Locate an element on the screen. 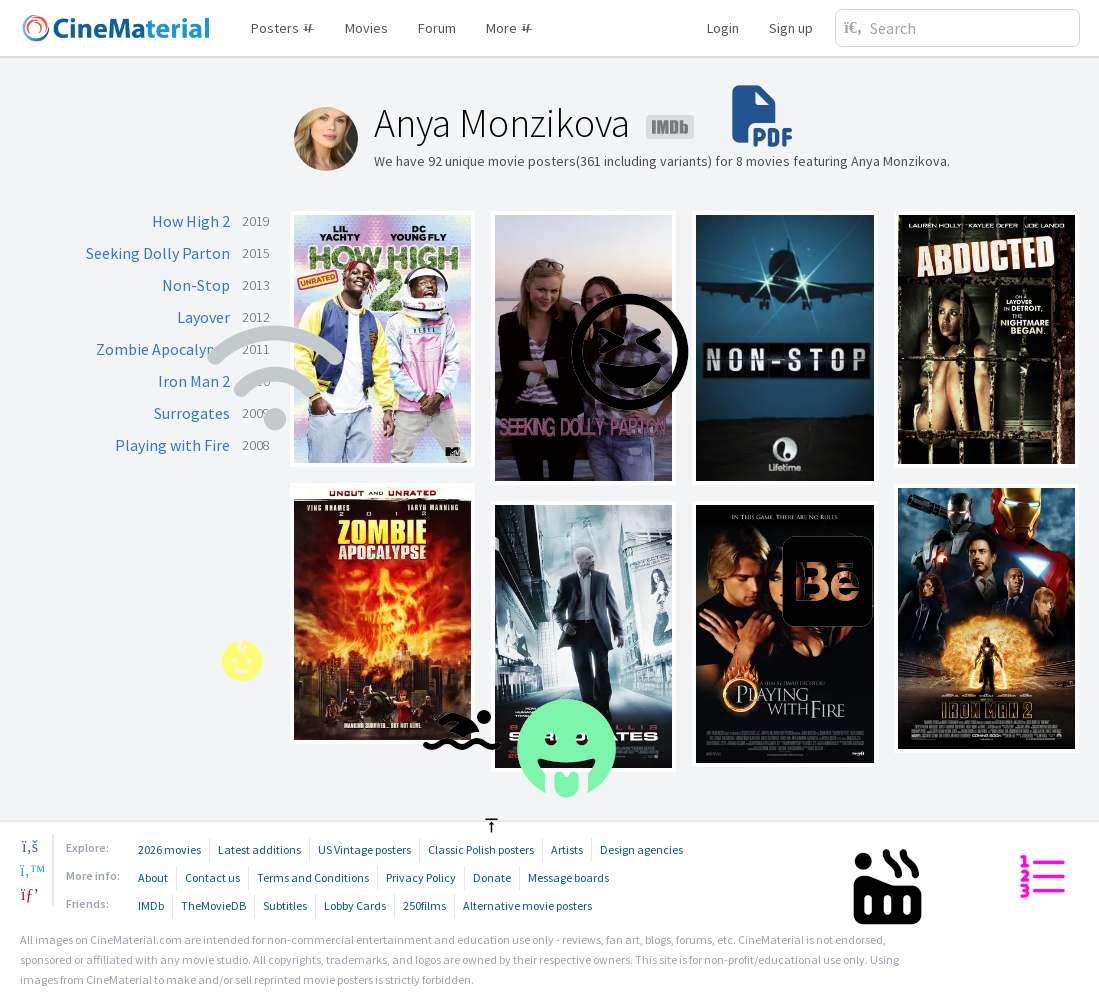 Image resolution: width=1099 pixels, height=1006 pixels. view or open a PDF document is located at coordinates (761, 114).